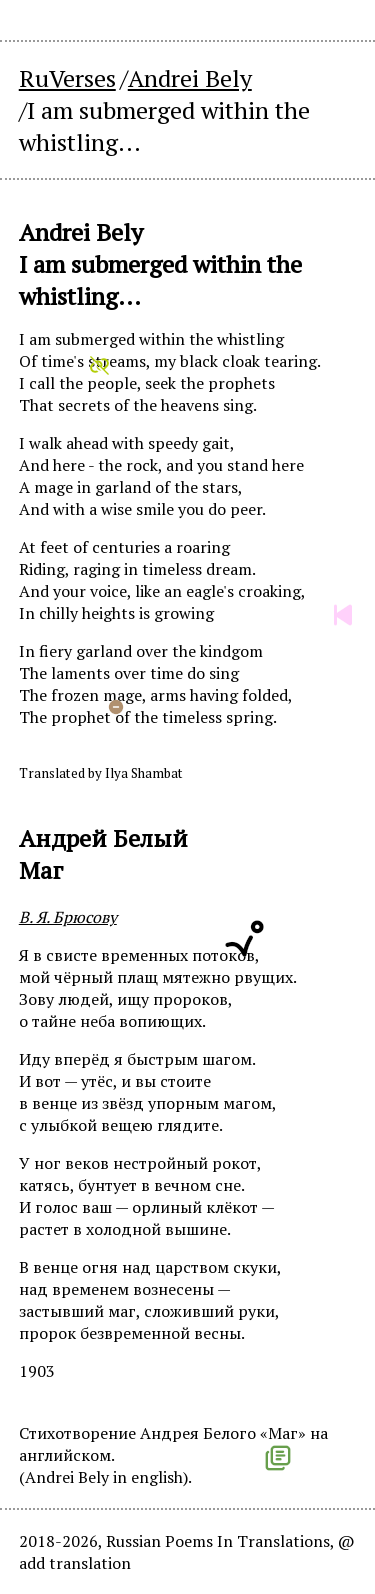 This screenshot has width=375, height=1594. What do you see at coordinates (244, 937) in the screenshot?
I see `bounce or redirect content to the right` at bounding box center [244, 937].